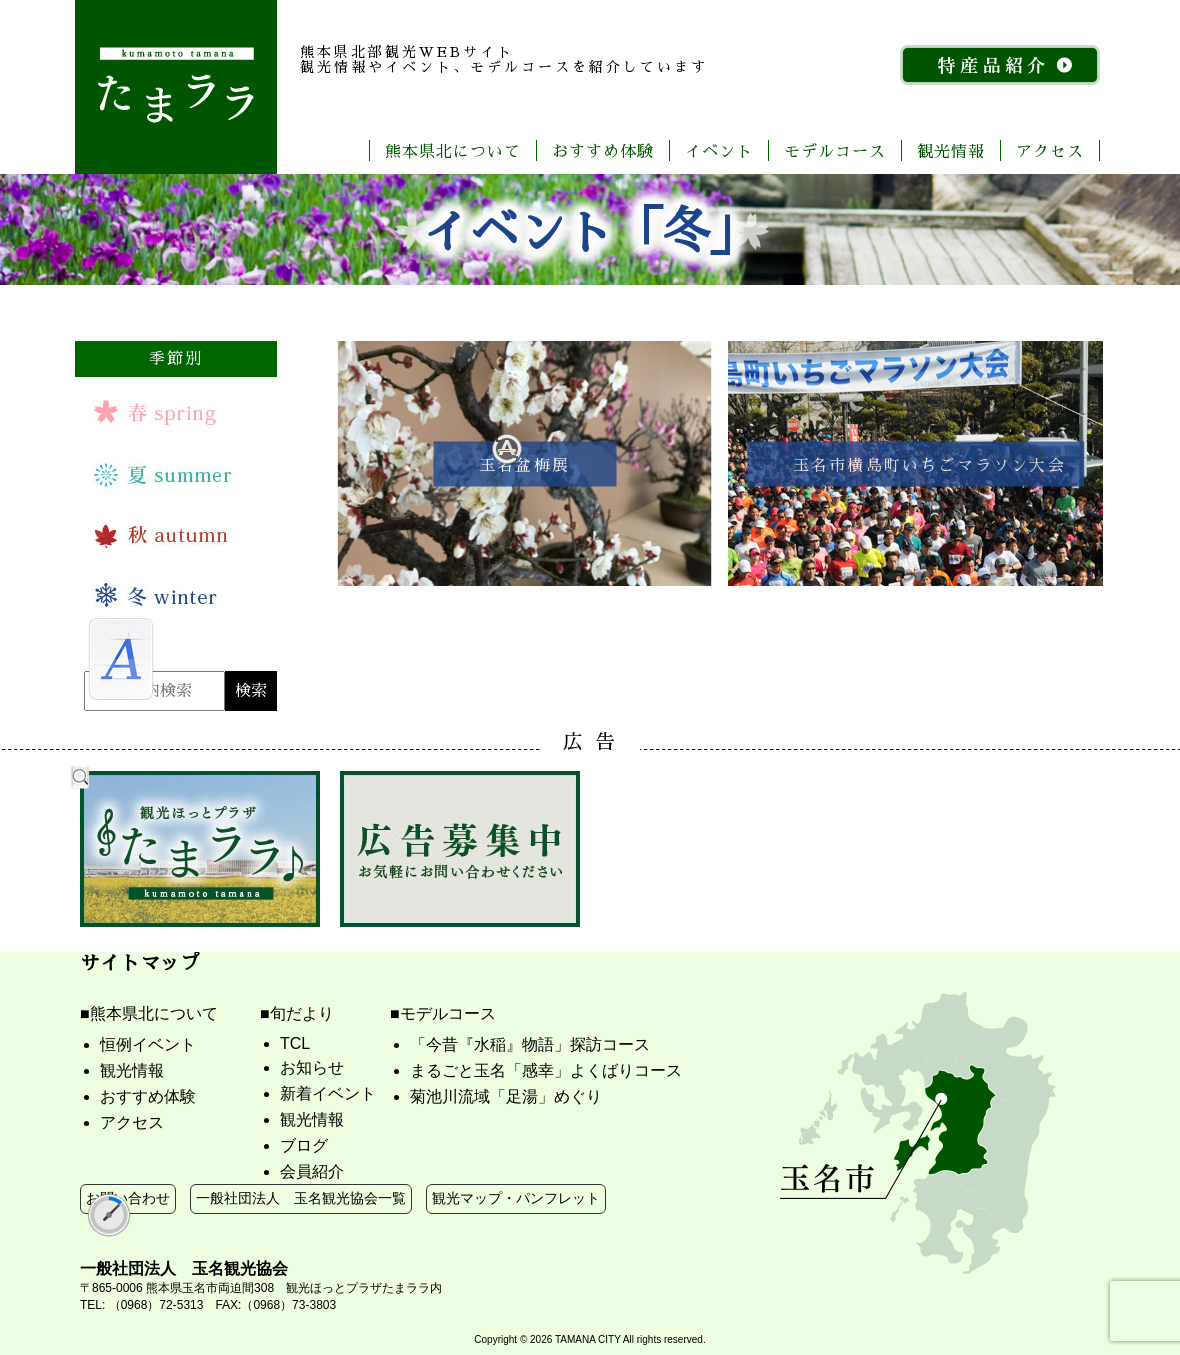 The width and height of the screenshot is (1180, 1355). Describe the element at coordinates (80, 777) in the screenshot. I see `open gnome logs application` at that location.